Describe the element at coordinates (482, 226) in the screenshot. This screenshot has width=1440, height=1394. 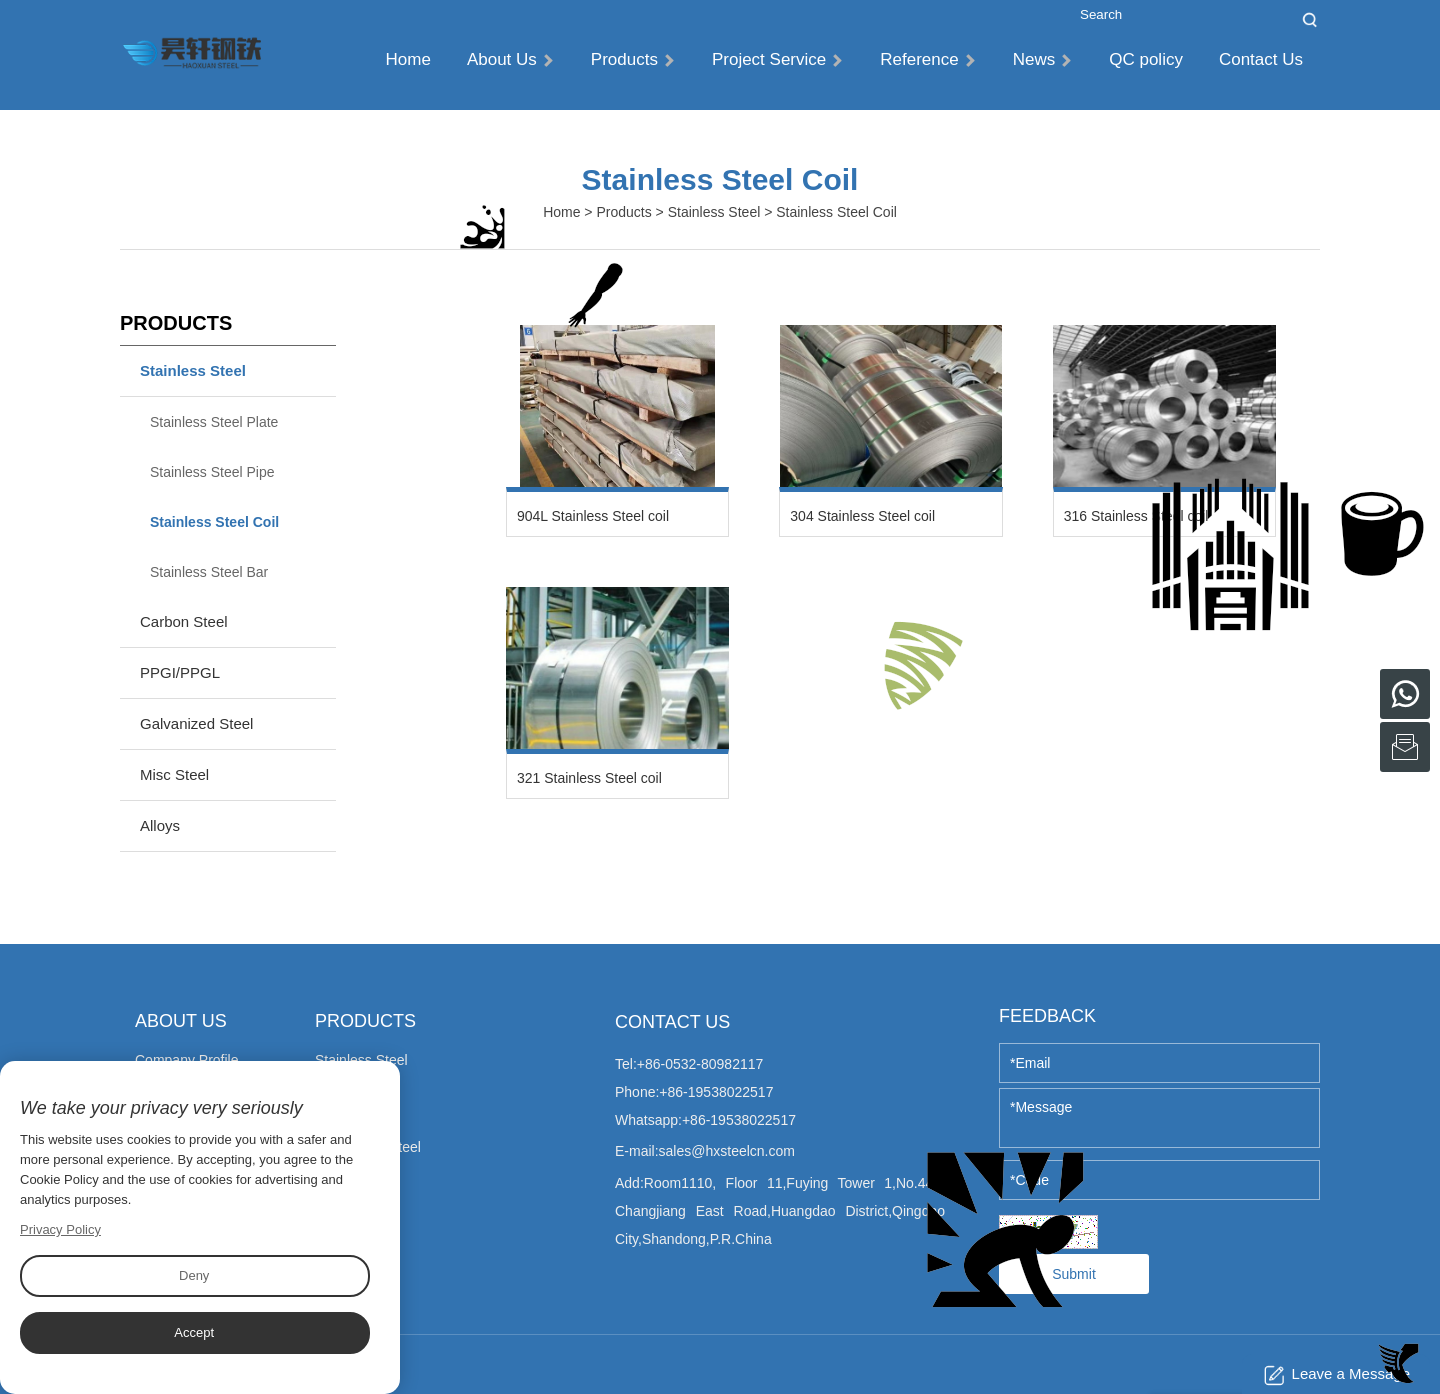
I see `indicates liquid or slime-type item in game inventory` at that location.